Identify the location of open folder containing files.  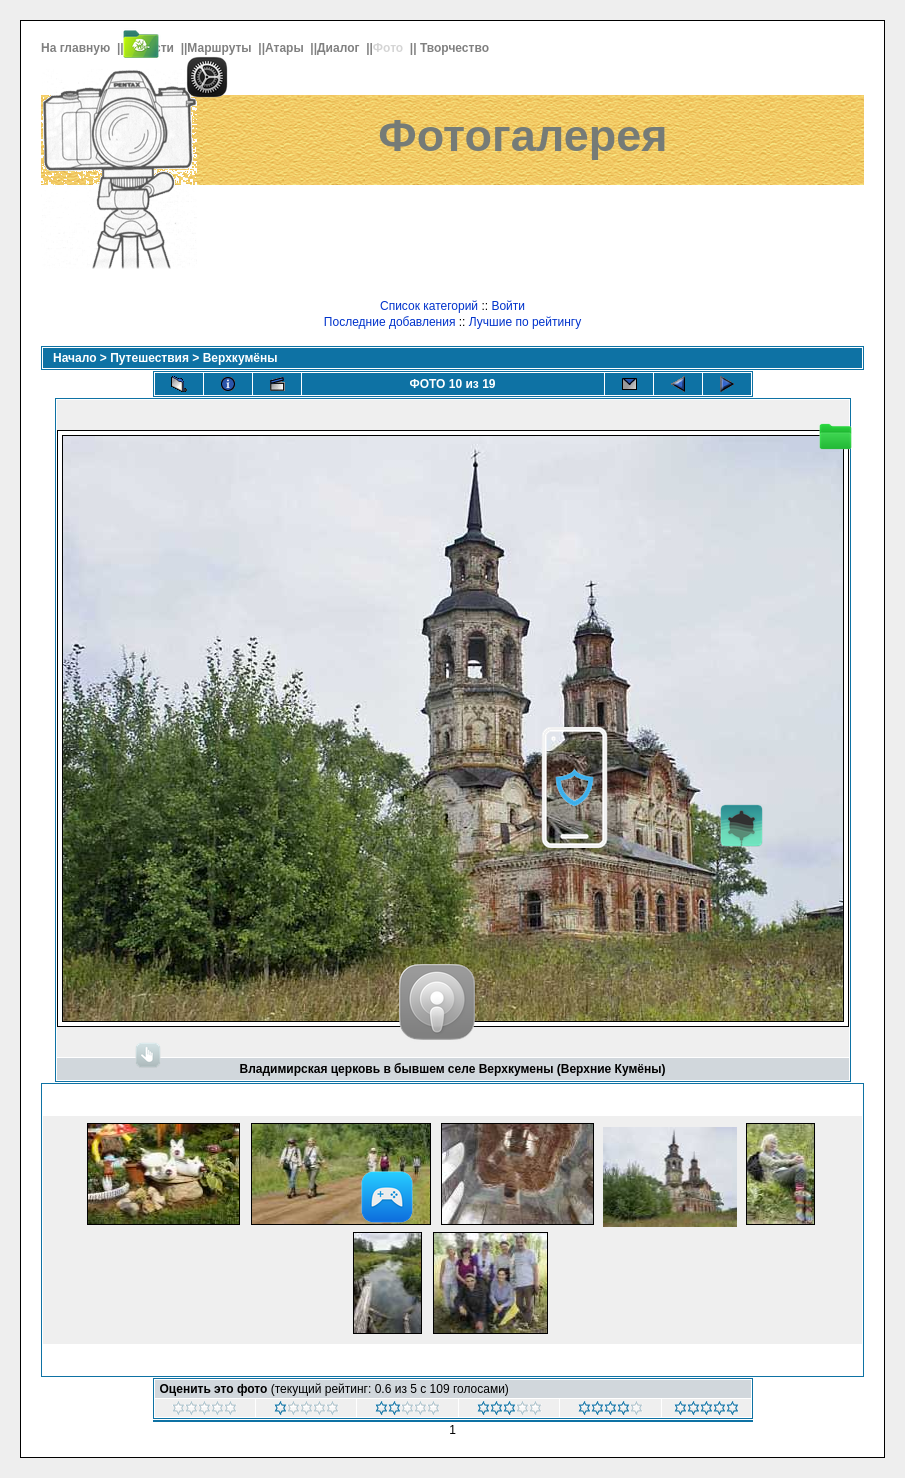
(835, 436).